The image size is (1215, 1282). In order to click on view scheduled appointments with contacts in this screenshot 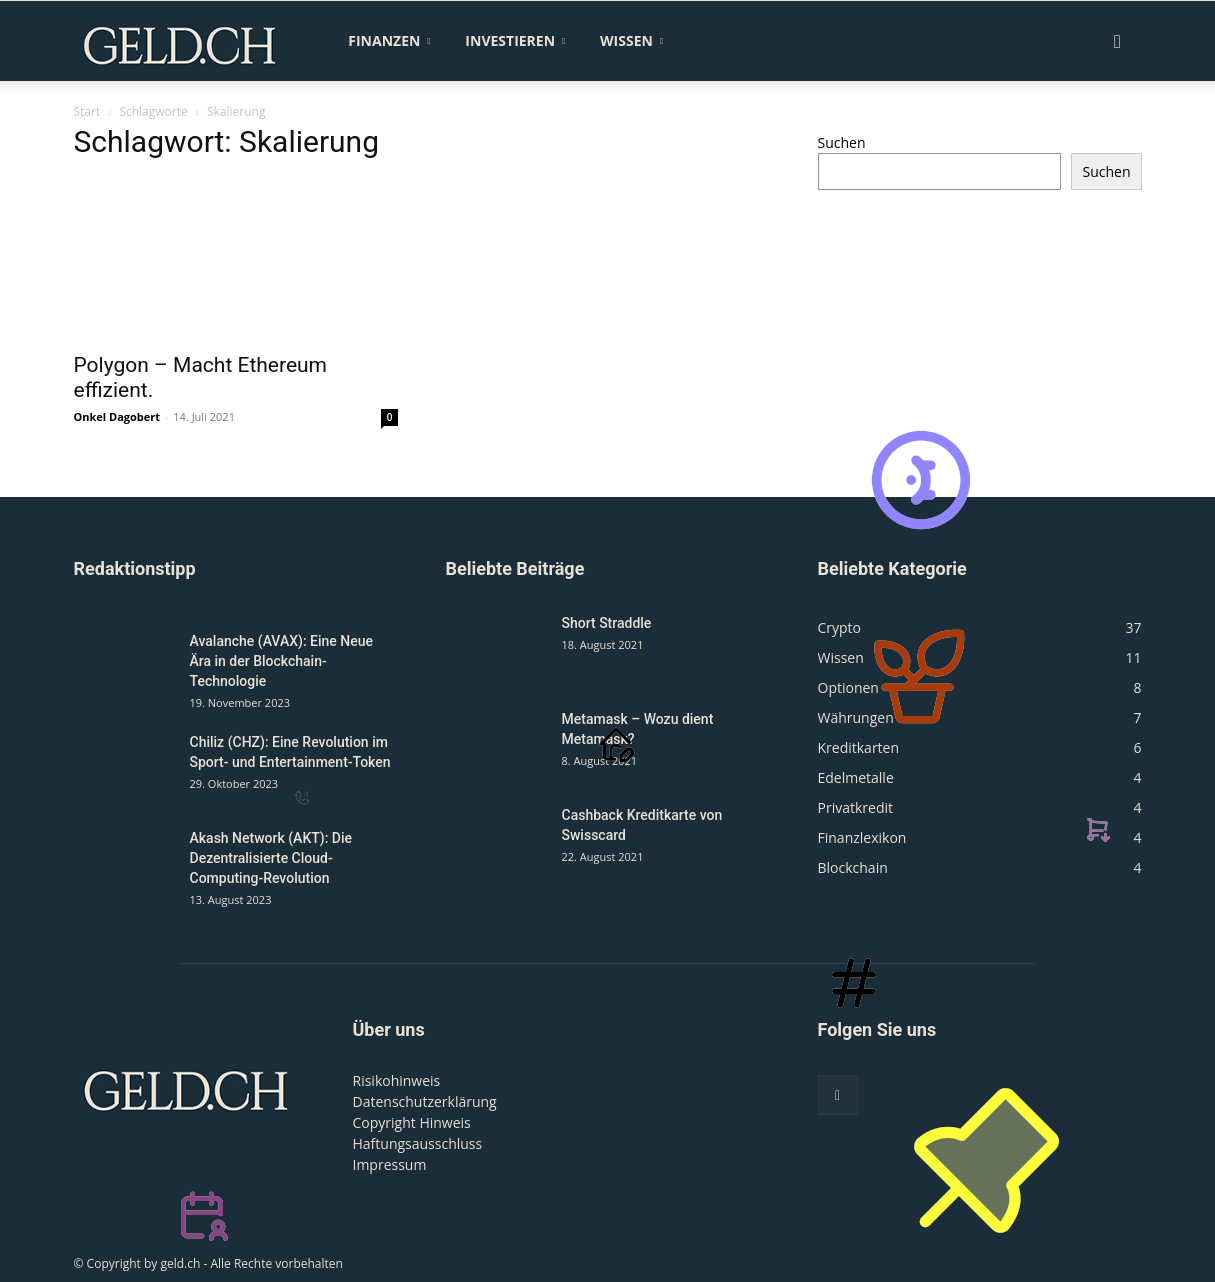, I will do `click(202, 1215)`.